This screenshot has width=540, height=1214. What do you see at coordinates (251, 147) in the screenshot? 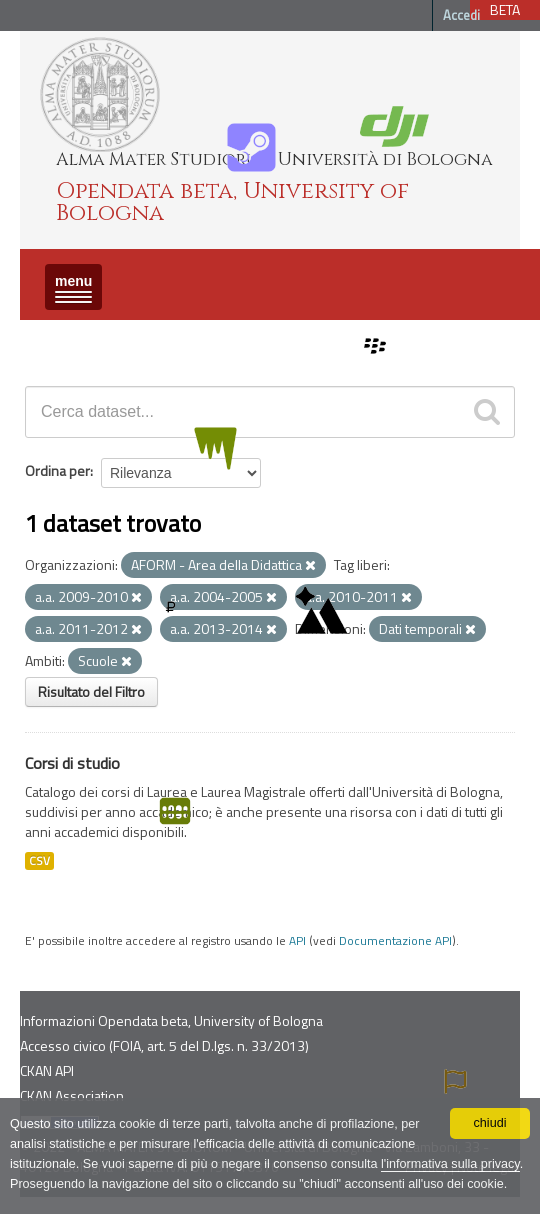
I see `open steam gaming platform` at bounding box center [251, 147].